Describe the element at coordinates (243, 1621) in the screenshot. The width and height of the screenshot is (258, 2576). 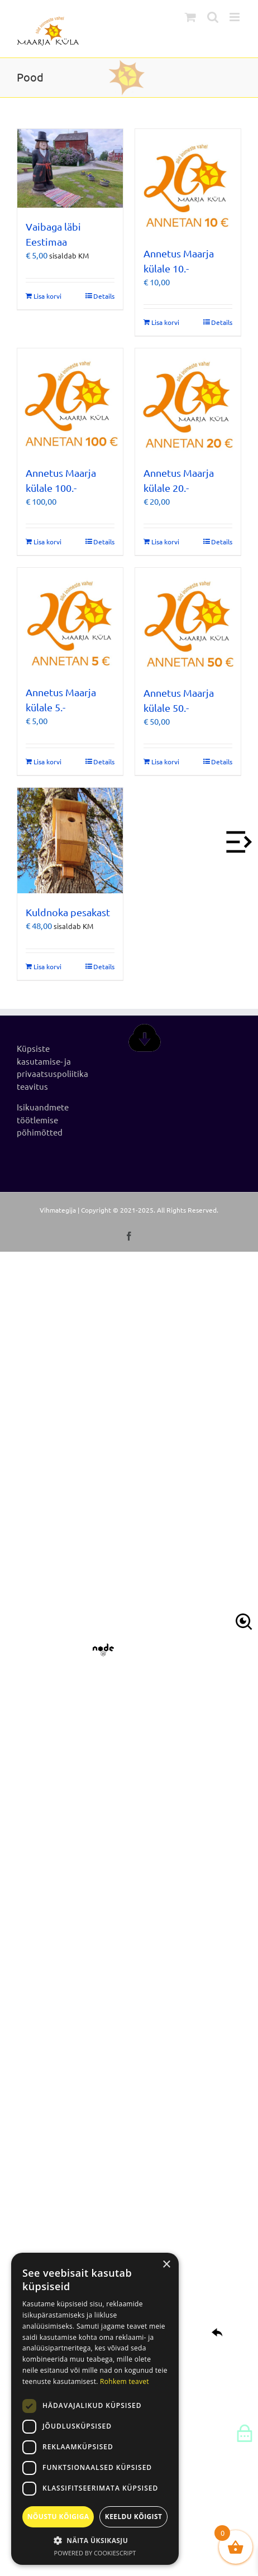
I see `search with visual recognition` at that location.